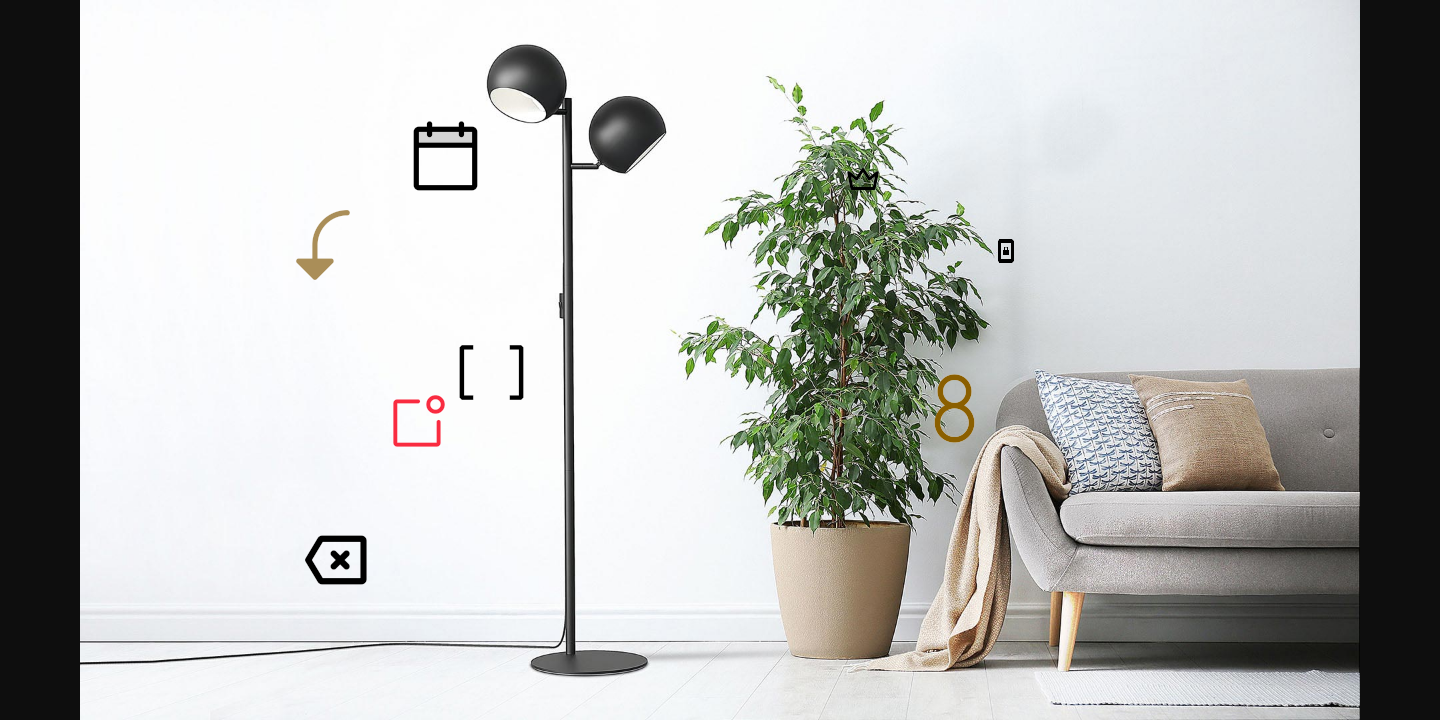  Describe the element at coordinates (491, 372) in the screenshot. I see `indicates an array data type in code` at that location.